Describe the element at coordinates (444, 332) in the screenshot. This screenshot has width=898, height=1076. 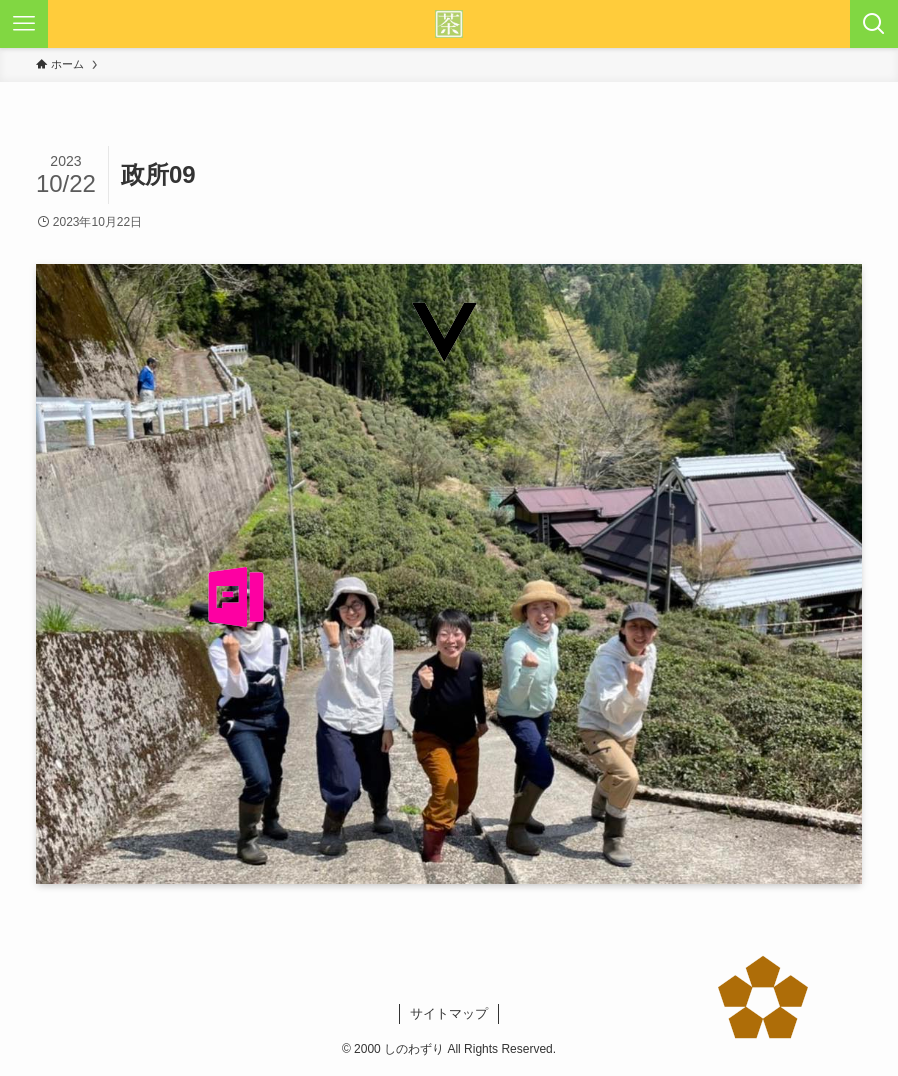
I see `vitess database clustering platform logo` at that location.